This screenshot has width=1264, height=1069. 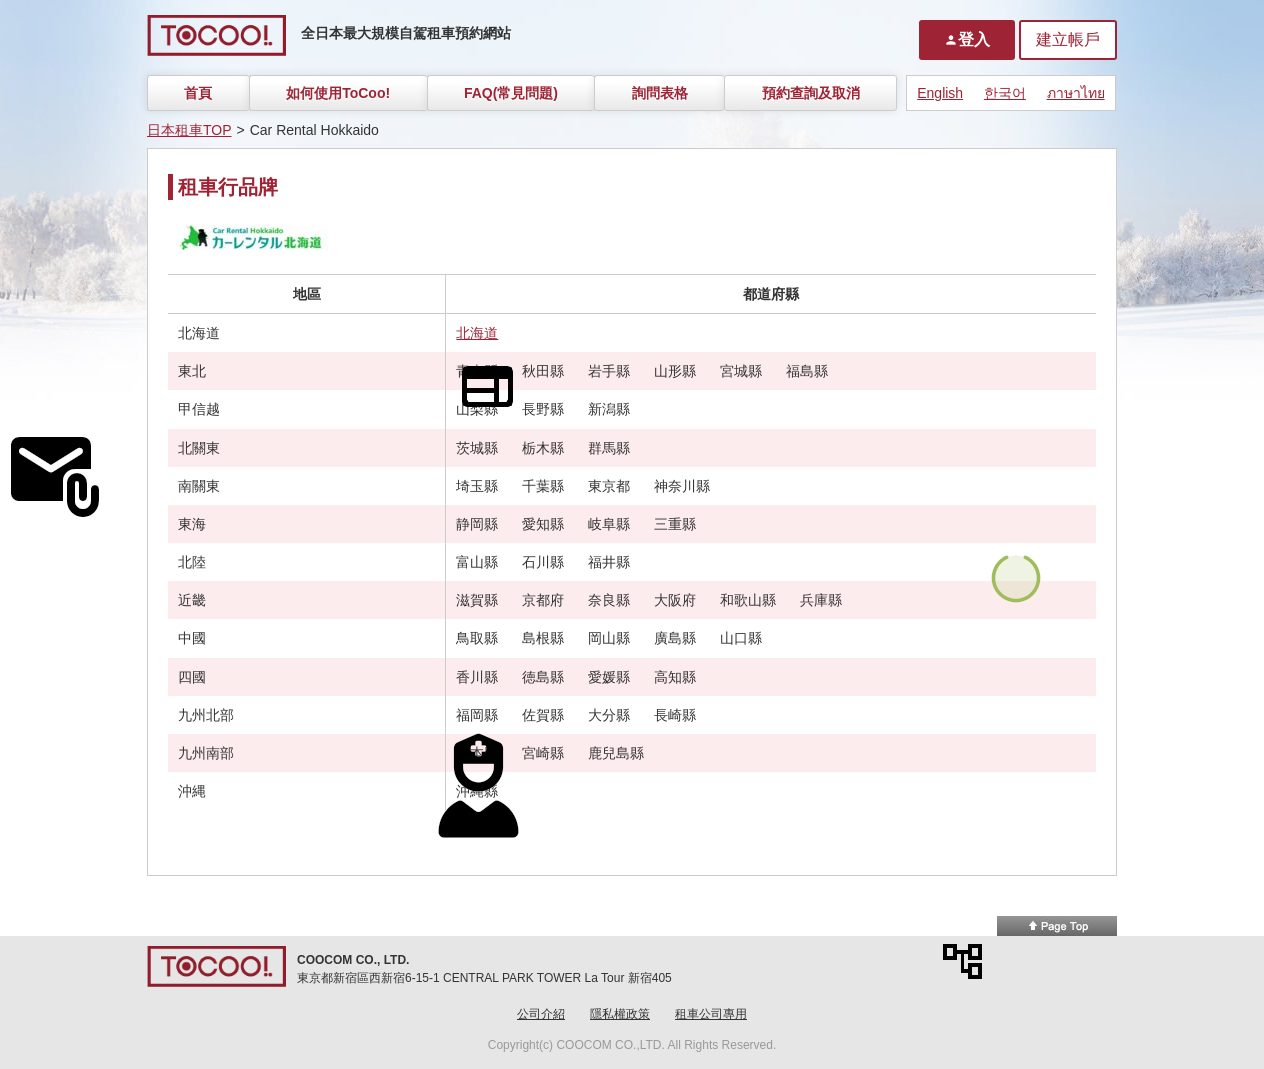 What do you see at coordinates (962, 961) in the screenshot?
I see `view organizational hierarchy or structure` at bounding box center [962, 961].